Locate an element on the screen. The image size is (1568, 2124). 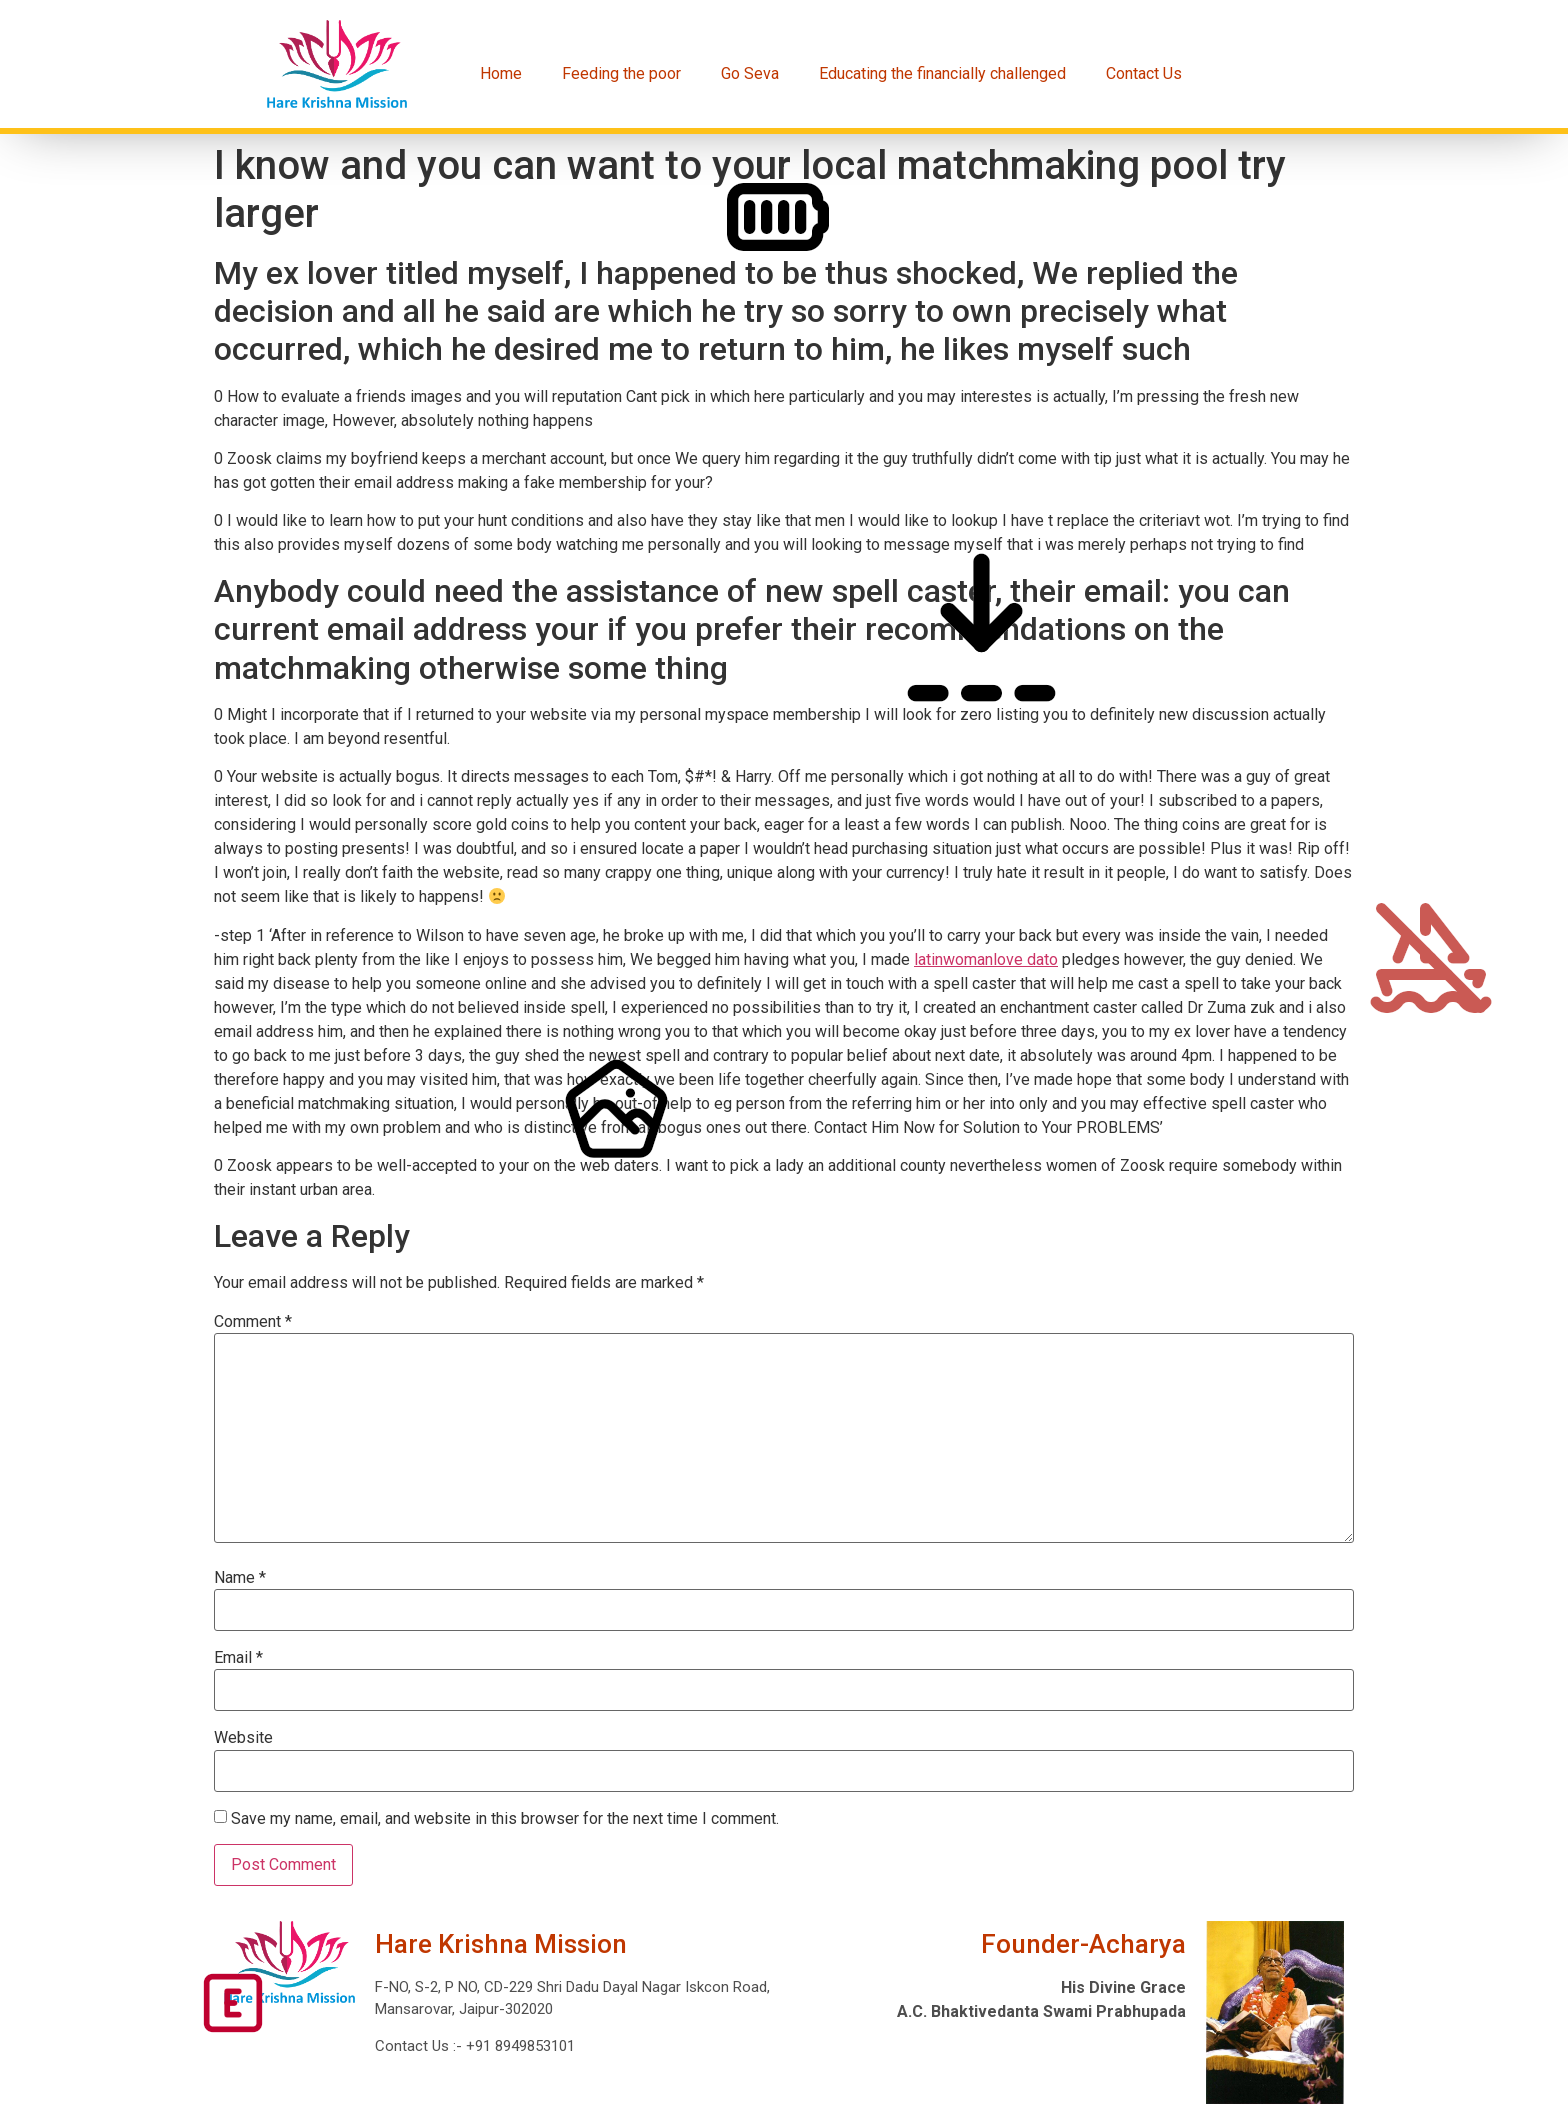
indicates full or nearly full battery level is located at coordinates (778, 217).